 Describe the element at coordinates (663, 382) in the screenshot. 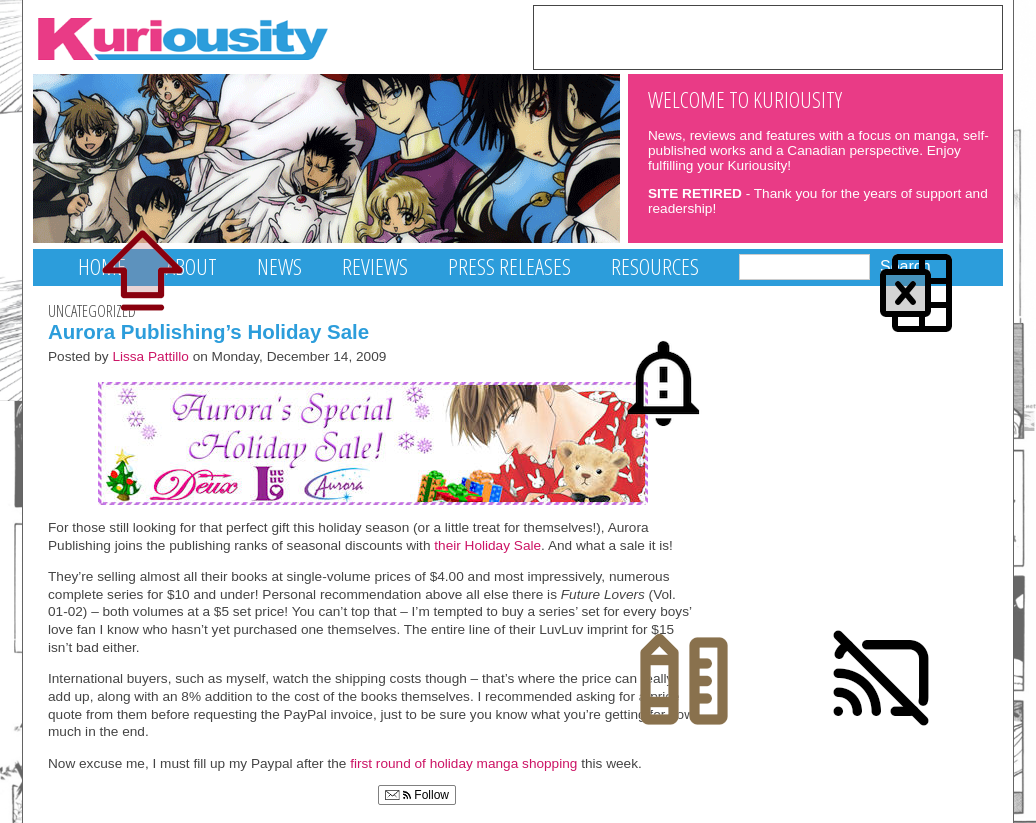

I see `important notification requiring attention` at that location.